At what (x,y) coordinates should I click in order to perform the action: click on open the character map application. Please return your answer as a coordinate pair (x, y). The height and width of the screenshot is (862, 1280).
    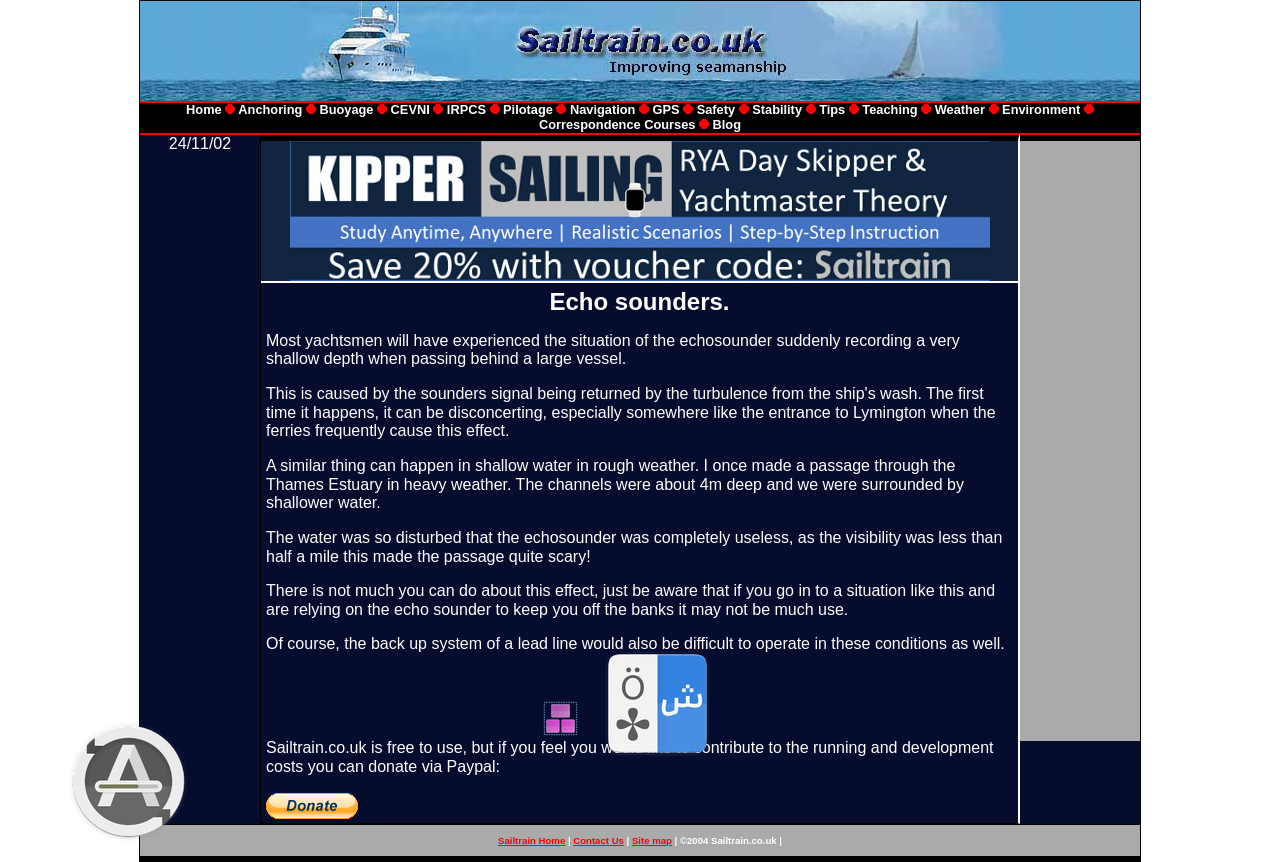
    Looking at the image, I should click on (657, 703).